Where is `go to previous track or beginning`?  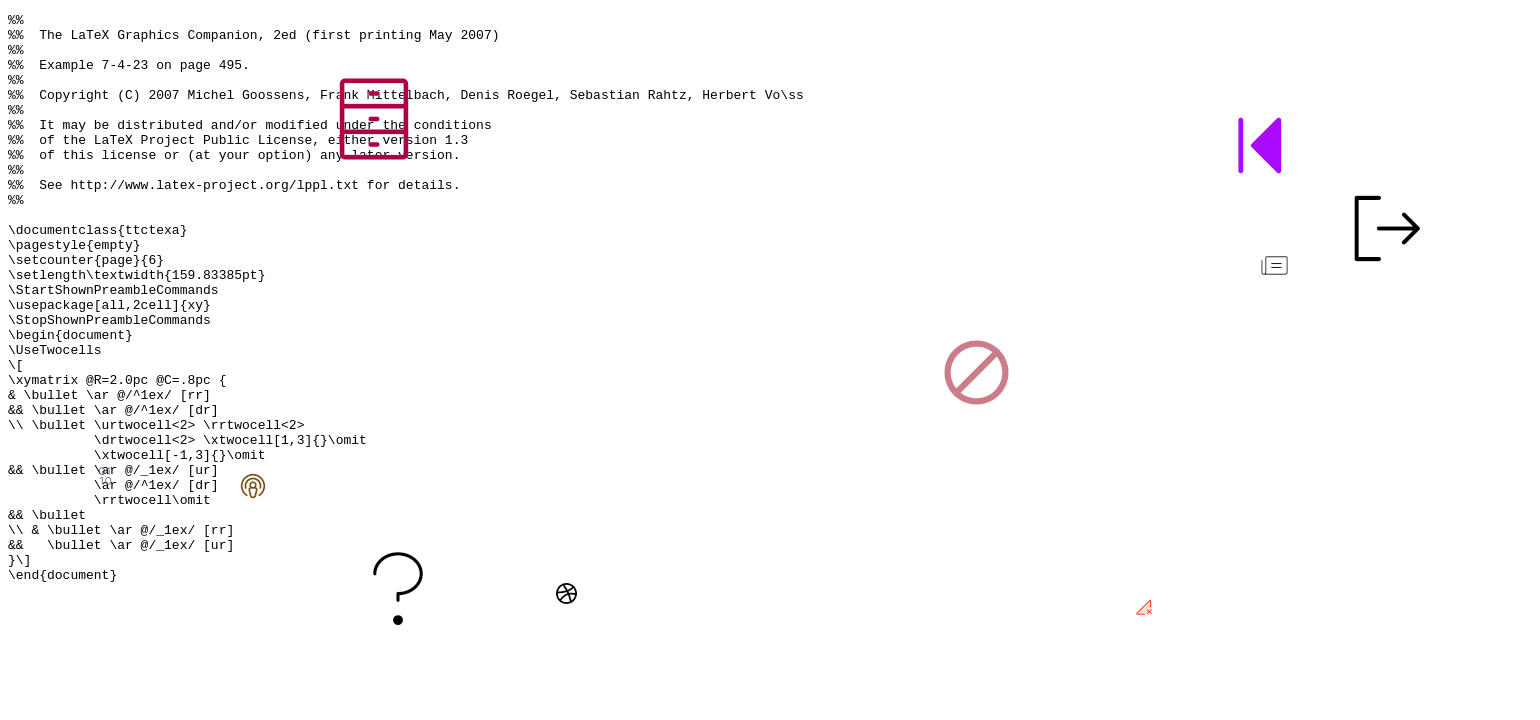 go to previous track or beginning is located at coordinates (1258, 145).